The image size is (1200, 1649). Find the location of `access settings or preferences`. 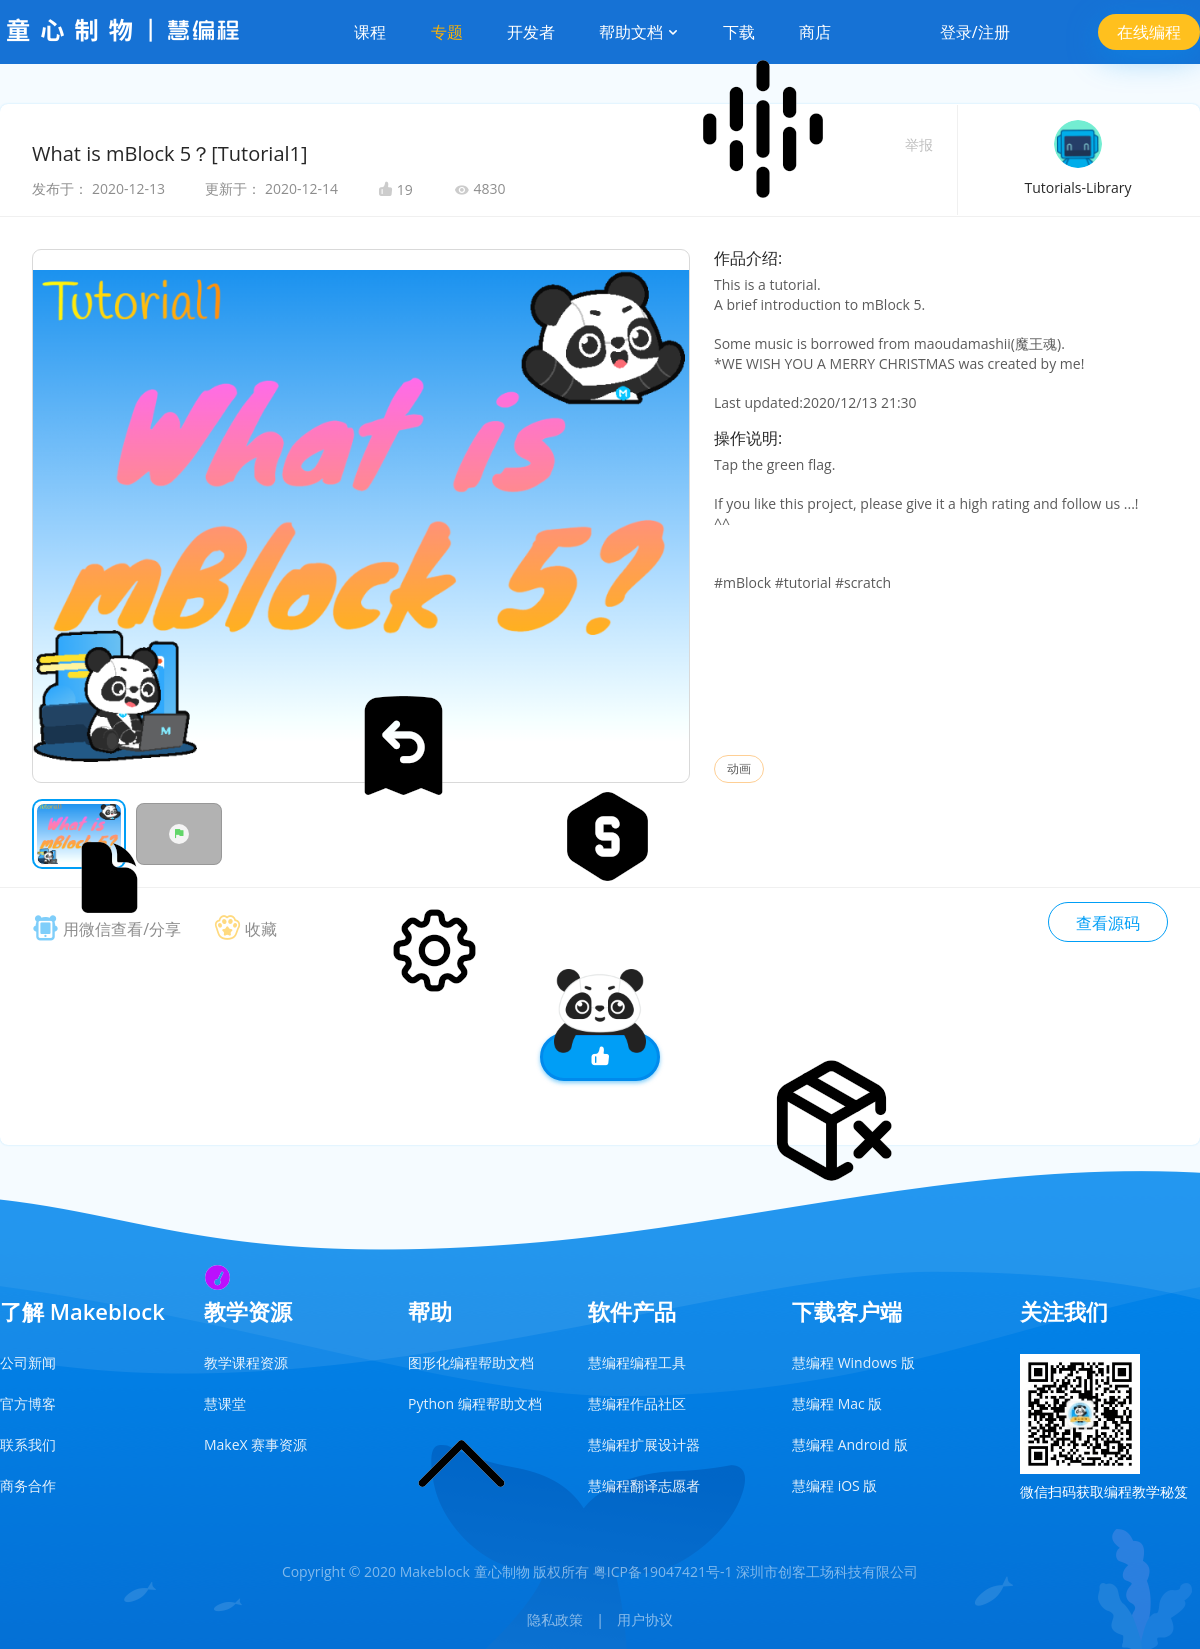

access settings or preferences is located at coordinates (434, 950).